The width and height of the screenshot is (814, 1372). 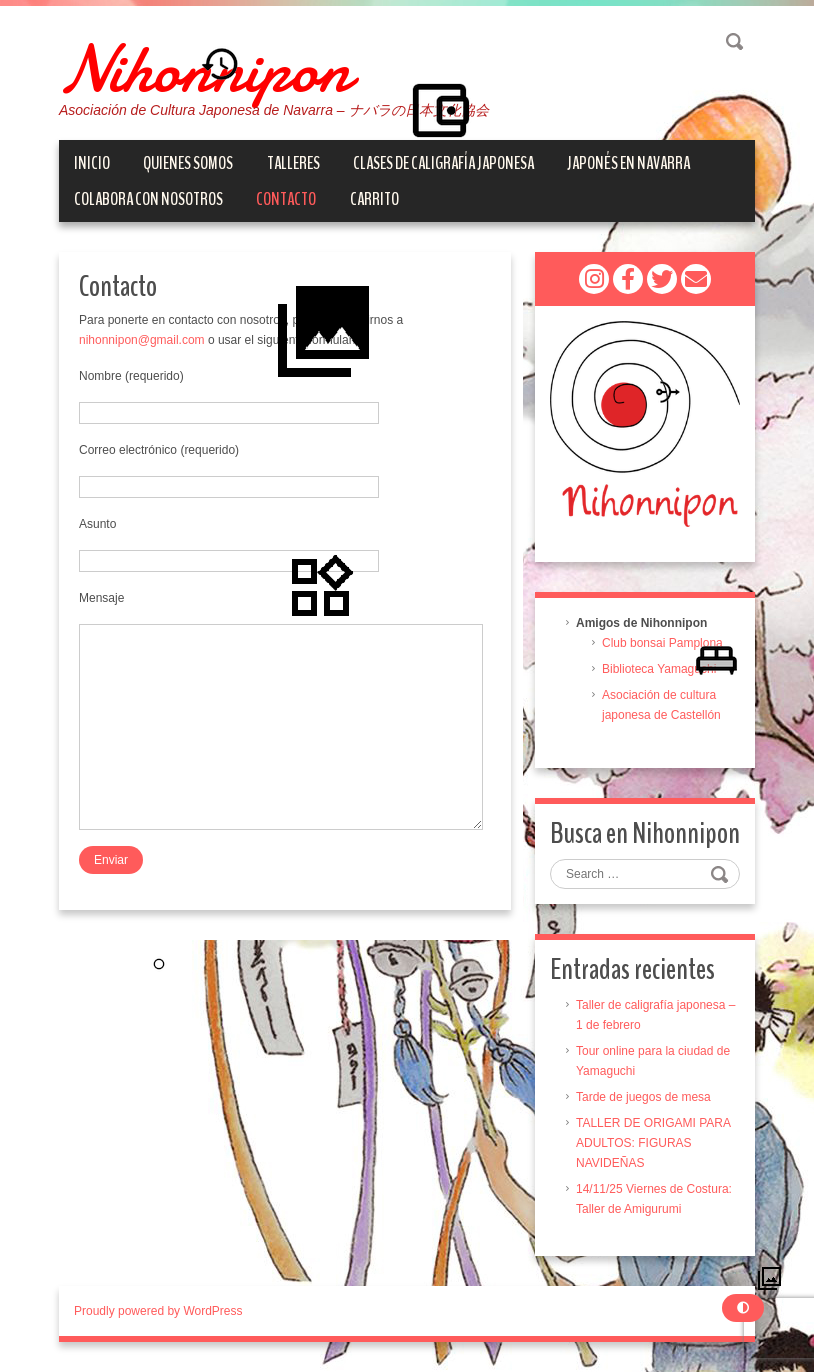 What do you see at coordinates (668, 392) in the screenshot?
I see `network address translation settings` at bounding box center [668, 392].